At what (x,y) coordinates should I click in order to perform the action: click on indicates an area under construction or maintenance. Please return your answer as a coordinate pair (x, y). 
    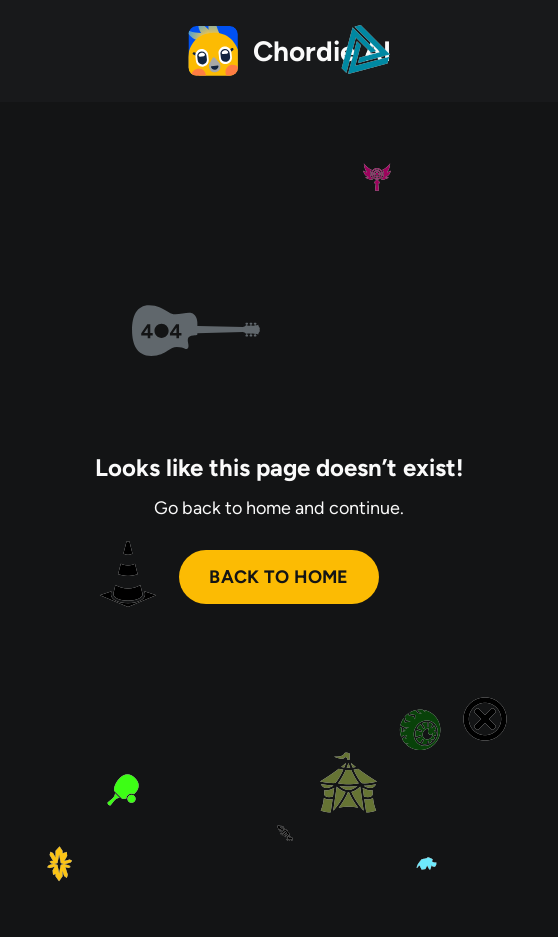
    Looking at the image, I should click on (128, 574).